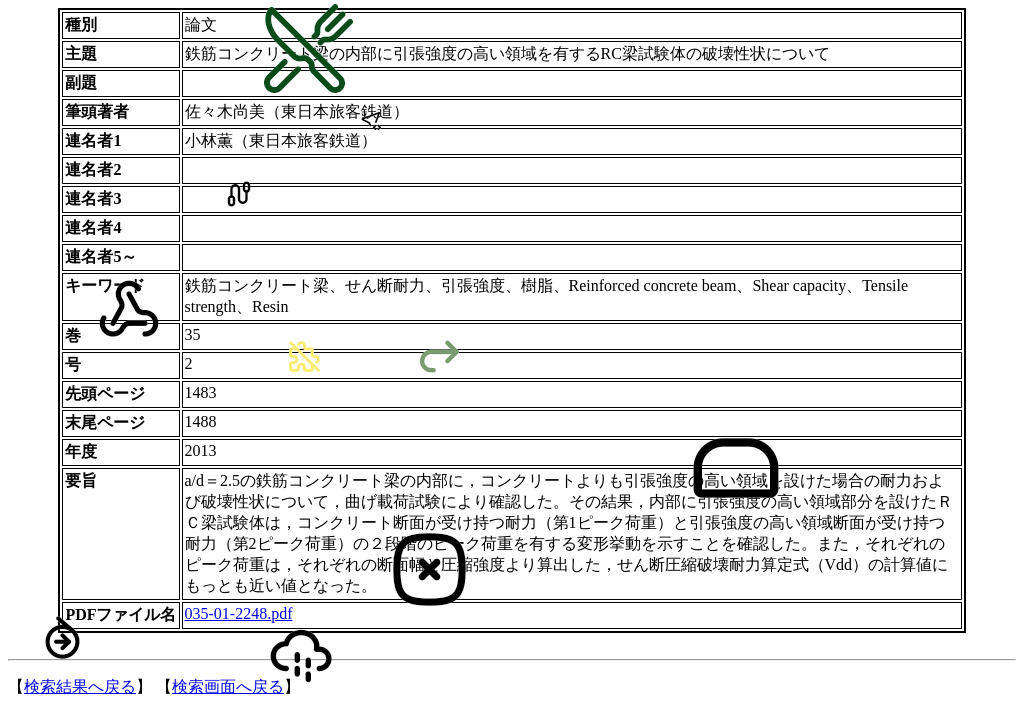 Image resolution: width=1024 pixels, height=720 pixels. What do you see at coordinates (239, 194) in the screenshot?
I see `access jump rope workout or exercise` at bounding box center [239, 194].